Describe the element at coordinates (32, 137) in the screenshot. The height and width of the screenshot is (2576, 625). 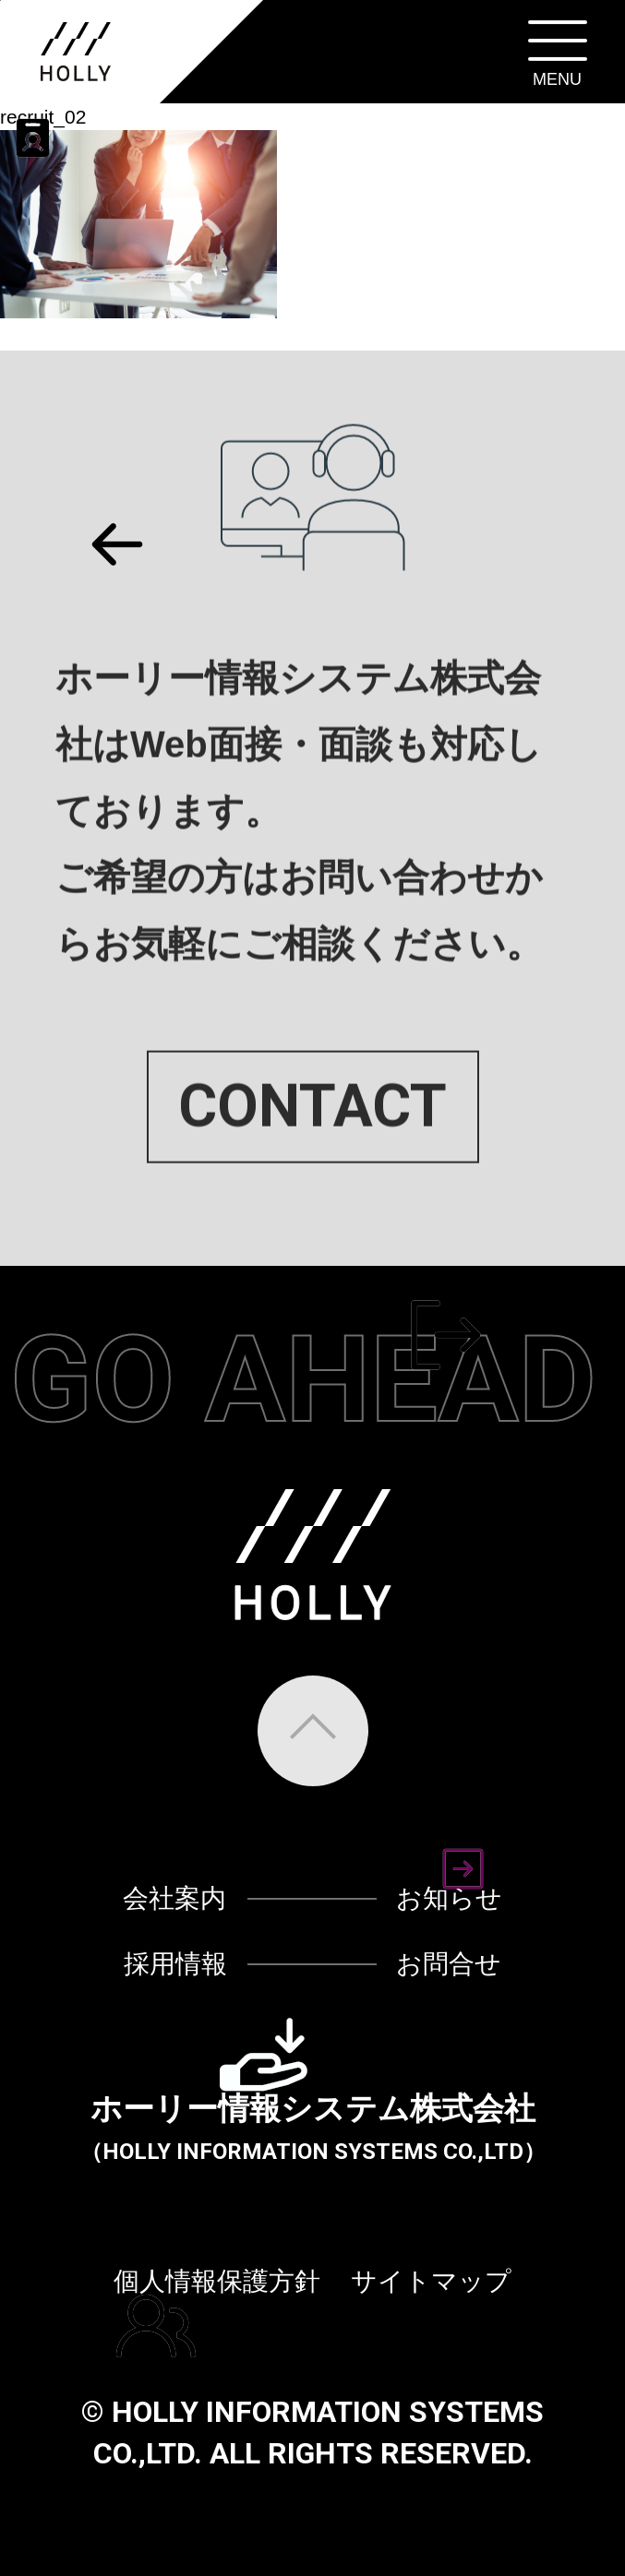
I see `view your identification or profile badge` at that location.